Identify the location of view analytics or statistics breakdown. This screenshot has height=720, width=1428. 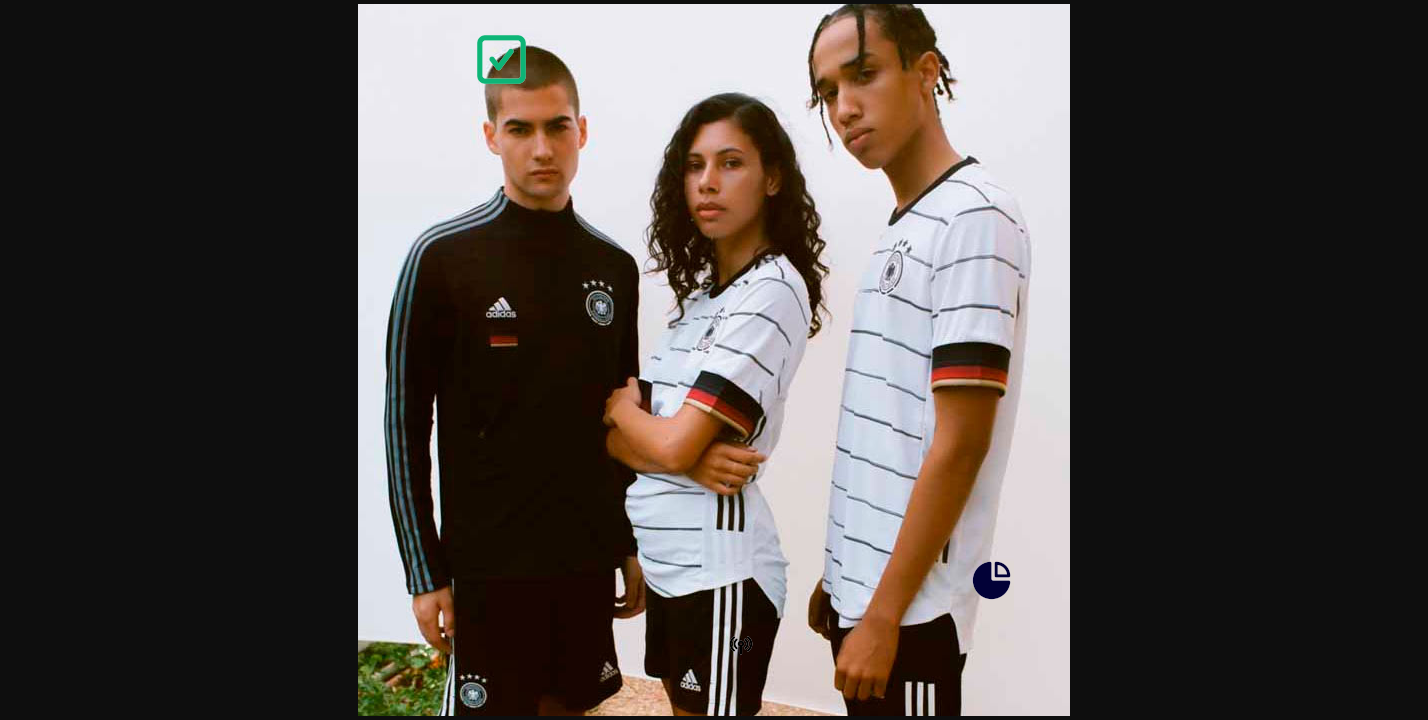
(991, 580).